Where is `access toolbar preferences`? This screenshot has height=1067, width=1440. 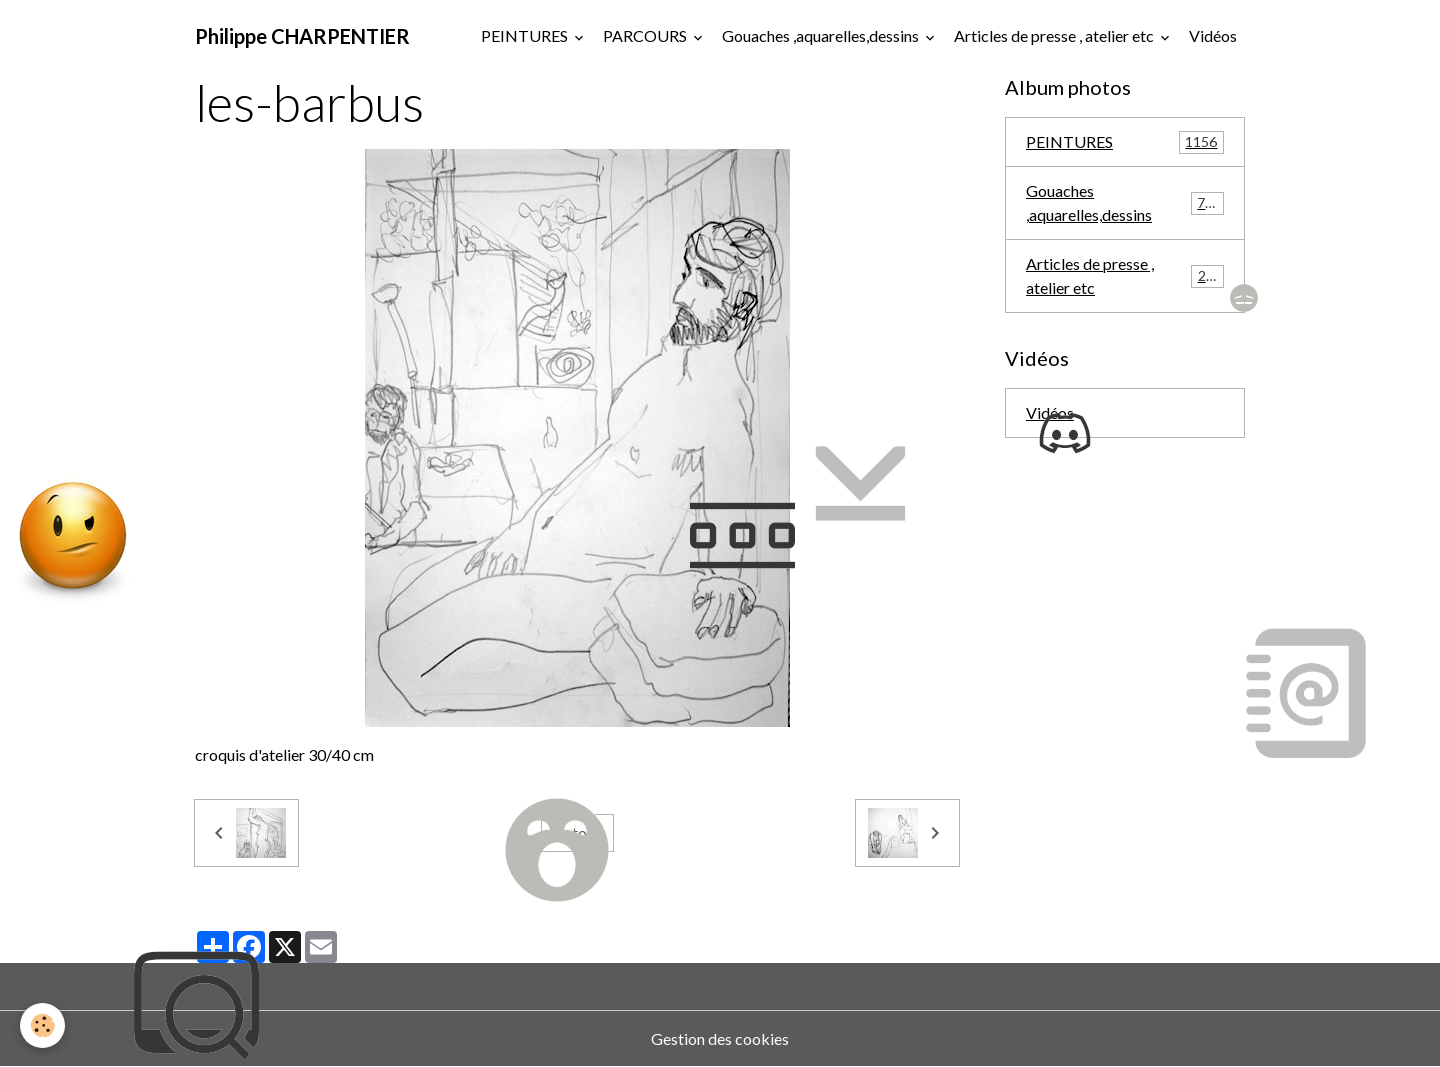 access toolbar preferences is located at coordinates (742, 535).